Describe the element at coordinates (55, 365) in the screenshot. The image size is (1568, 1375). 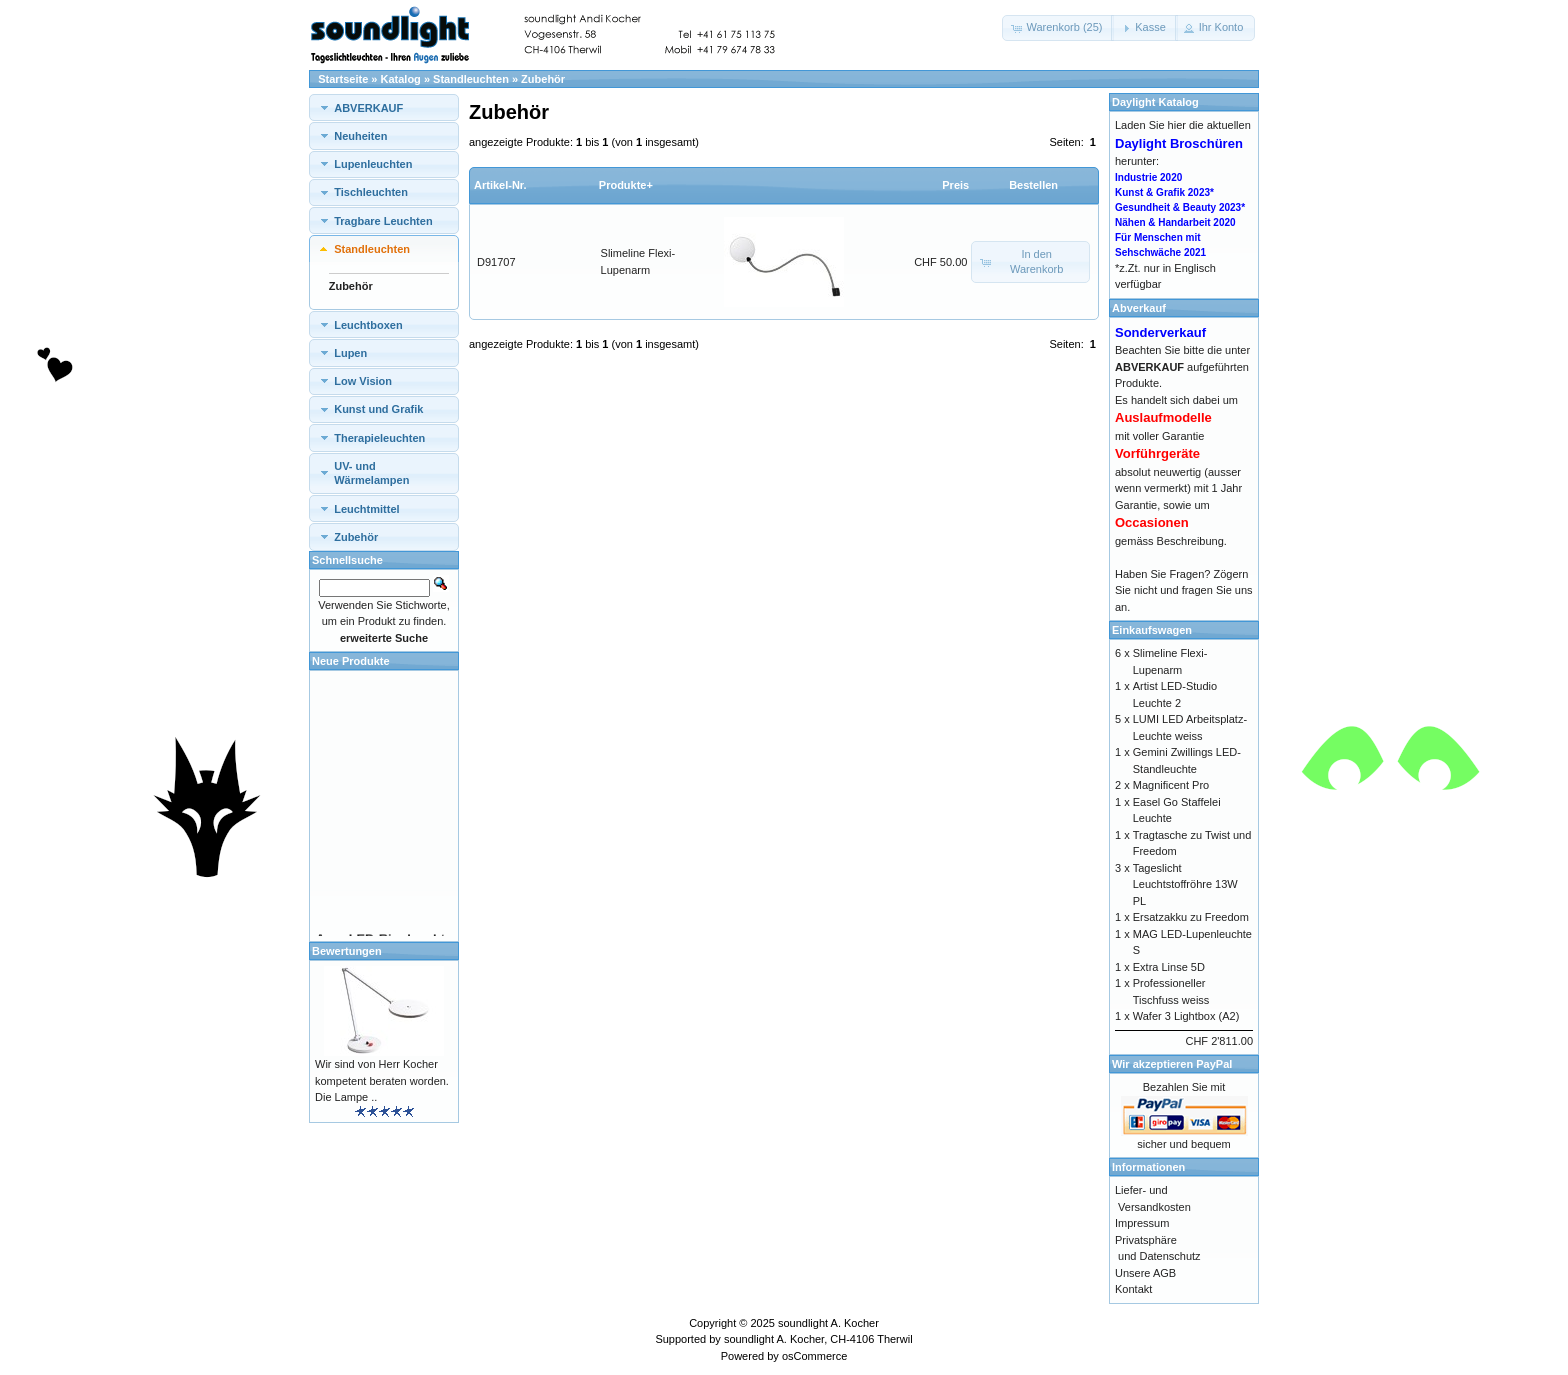
I see `indicates a charm or affection bonus in gameplay` at that location.